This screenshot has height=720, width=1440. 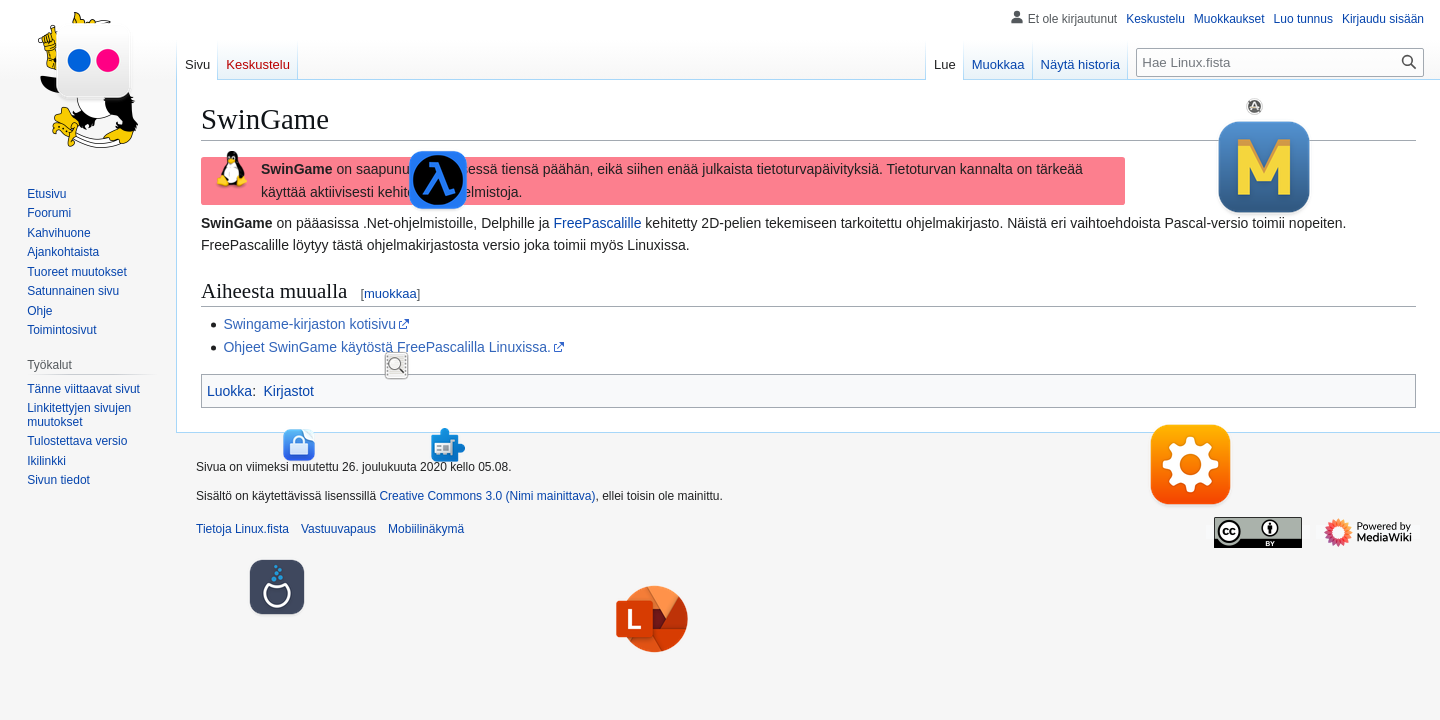 What do you see at coordinates (396, 365) in the screenshot?
I see `open the log viewer application` at bounding box center [396, 365].